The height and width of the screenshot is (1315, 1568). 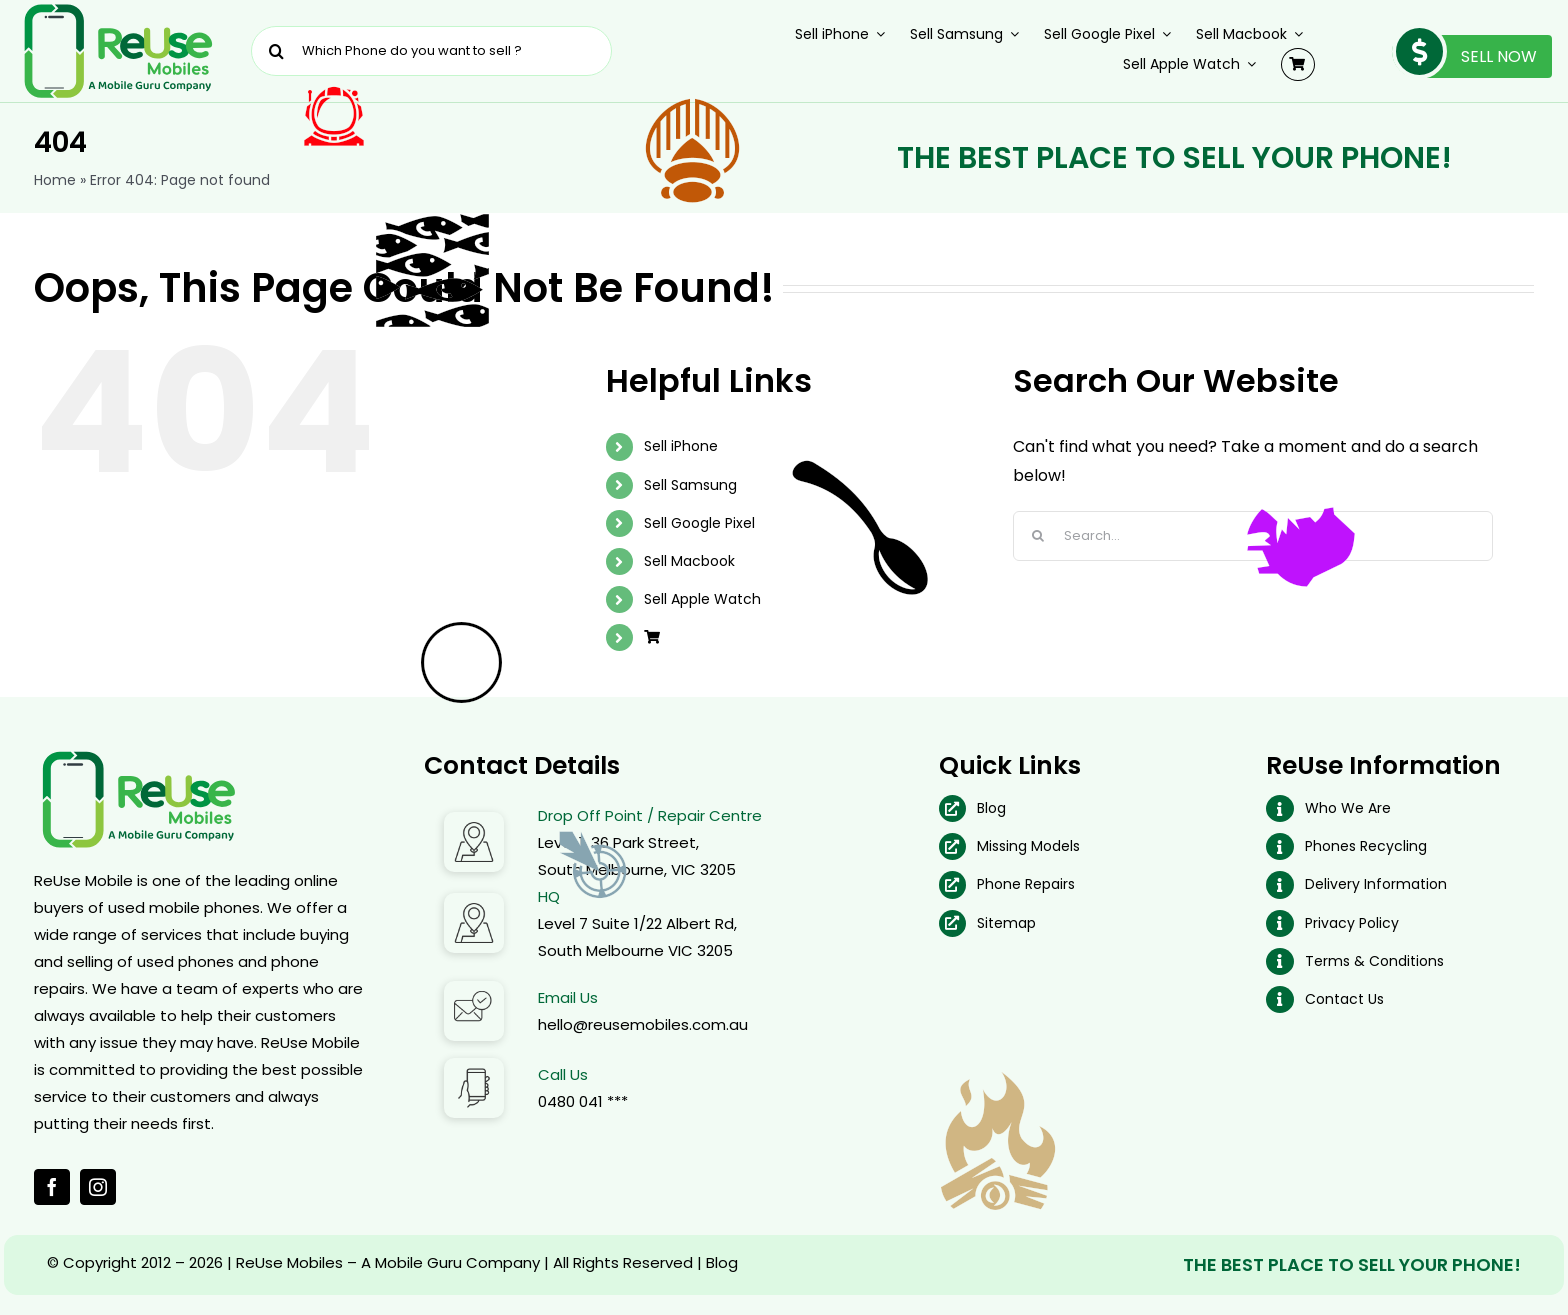 What do you see at coordinates (692, 152) in the screenshot?
I see `represents a beetle or insect creature in a game interface` at bounding box center [692, 152].